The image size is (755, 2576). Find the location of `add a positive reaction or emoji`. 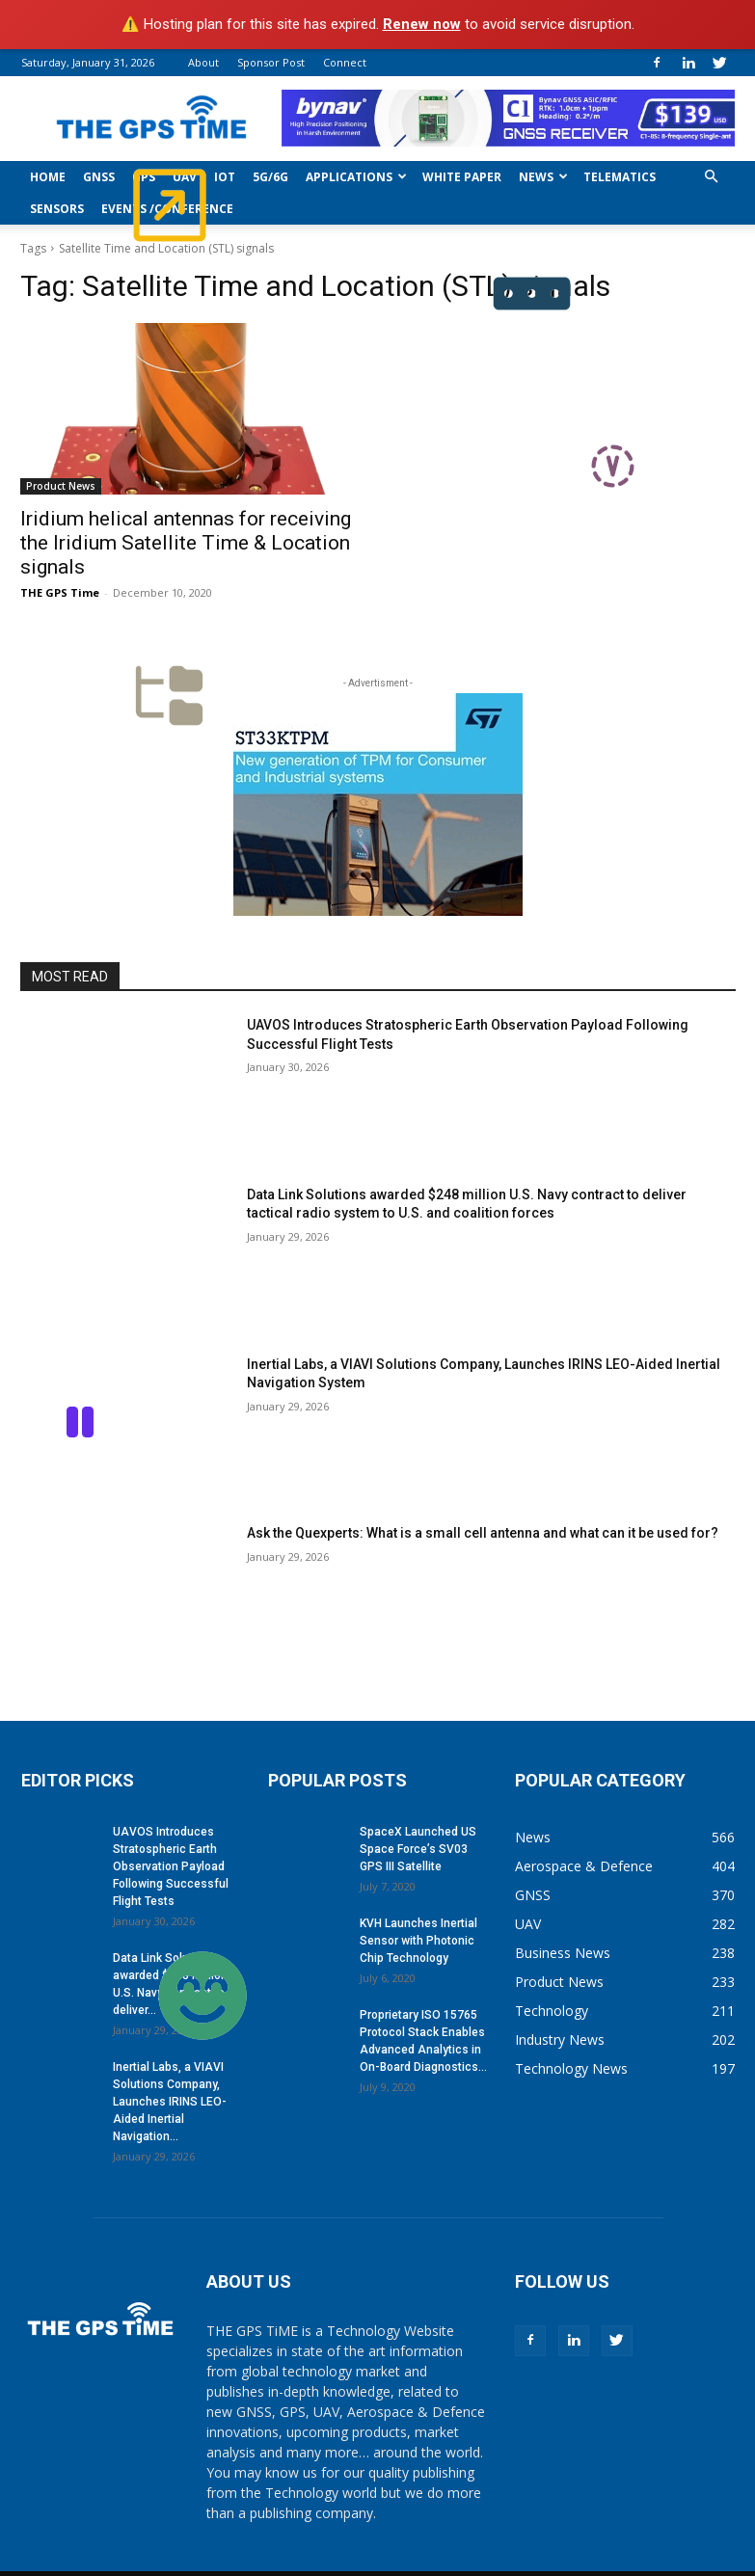

add a positive reaction or emoji is located at coordinates (202, 1996).